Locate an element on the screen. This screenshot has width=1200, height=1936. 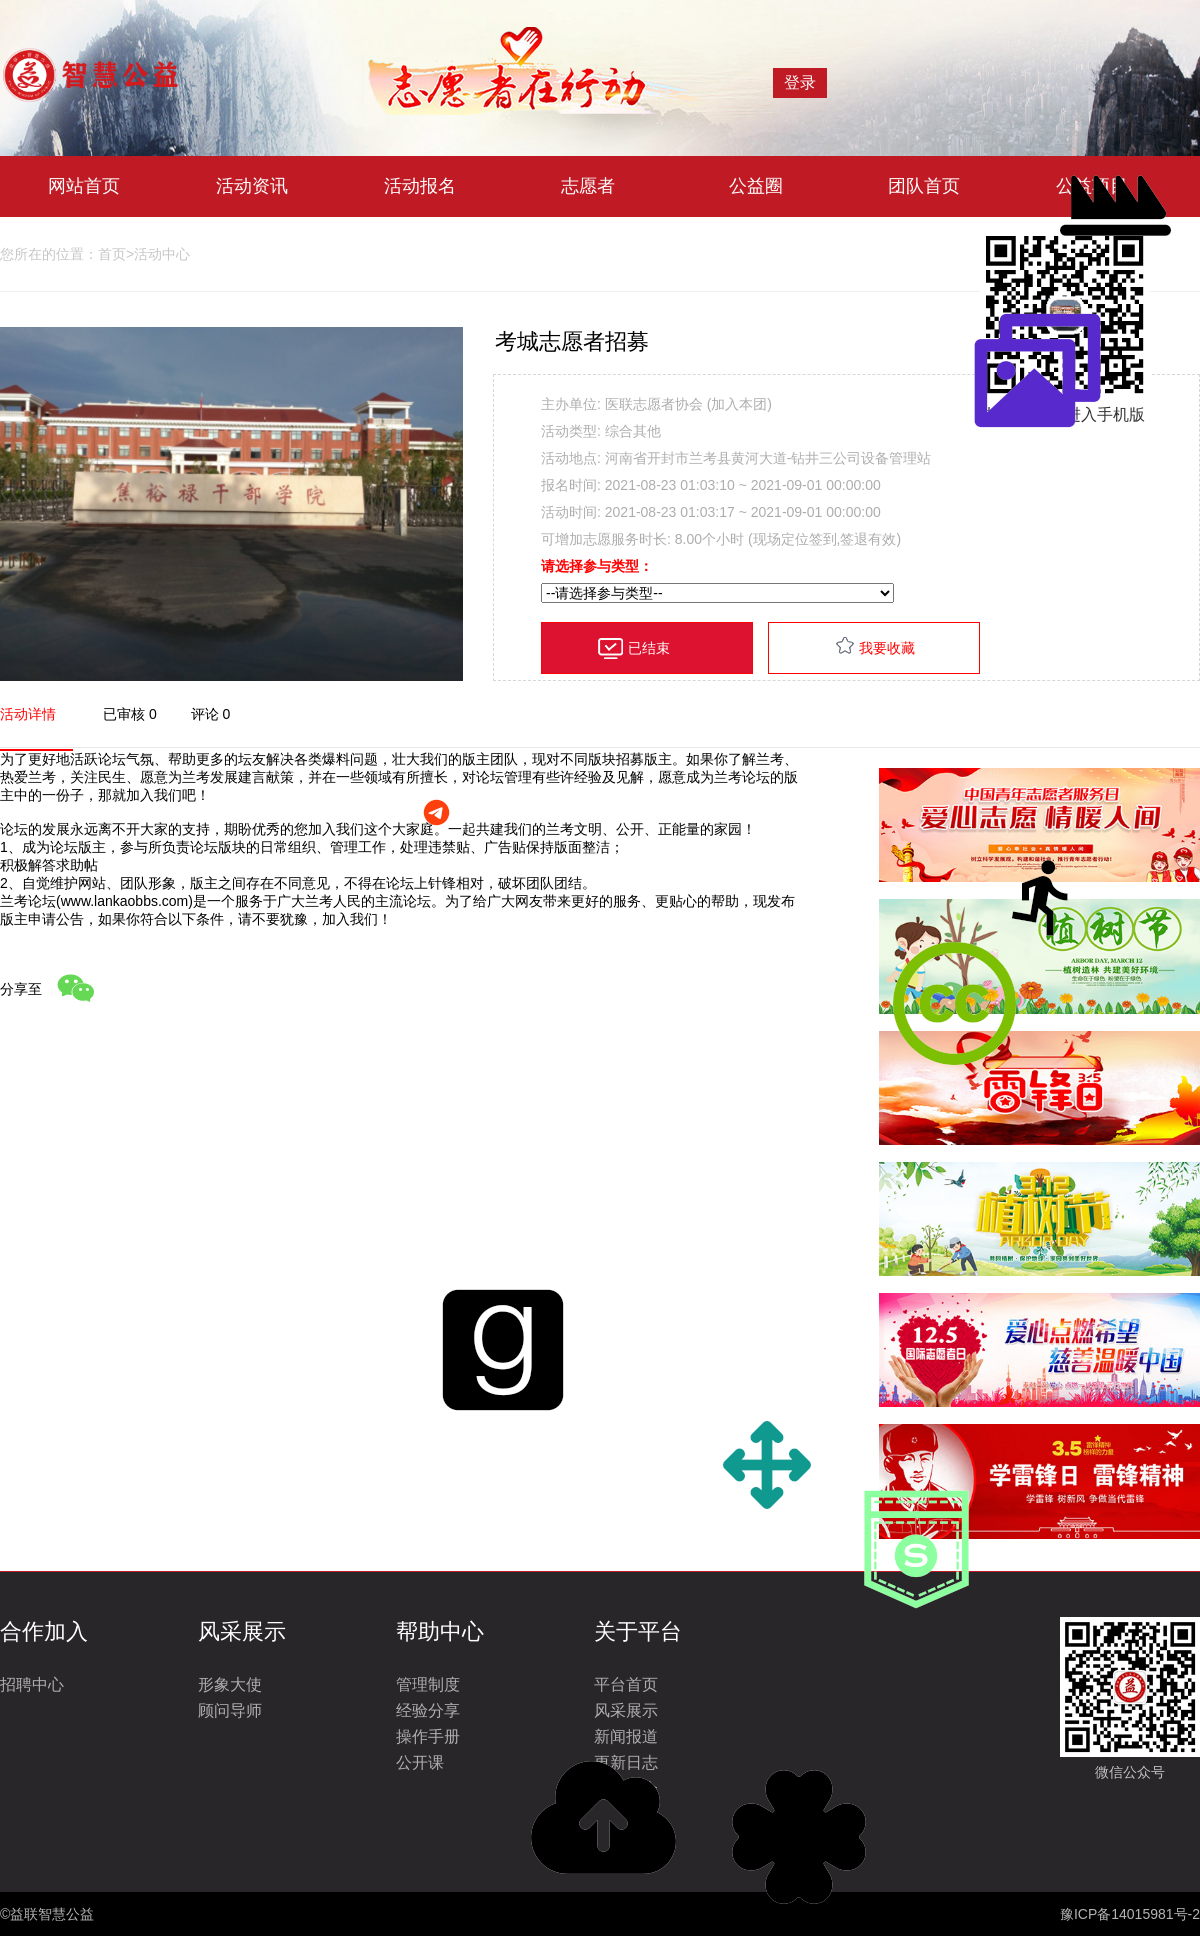
start running or jogging activity is located at coordinates (1043, 897).